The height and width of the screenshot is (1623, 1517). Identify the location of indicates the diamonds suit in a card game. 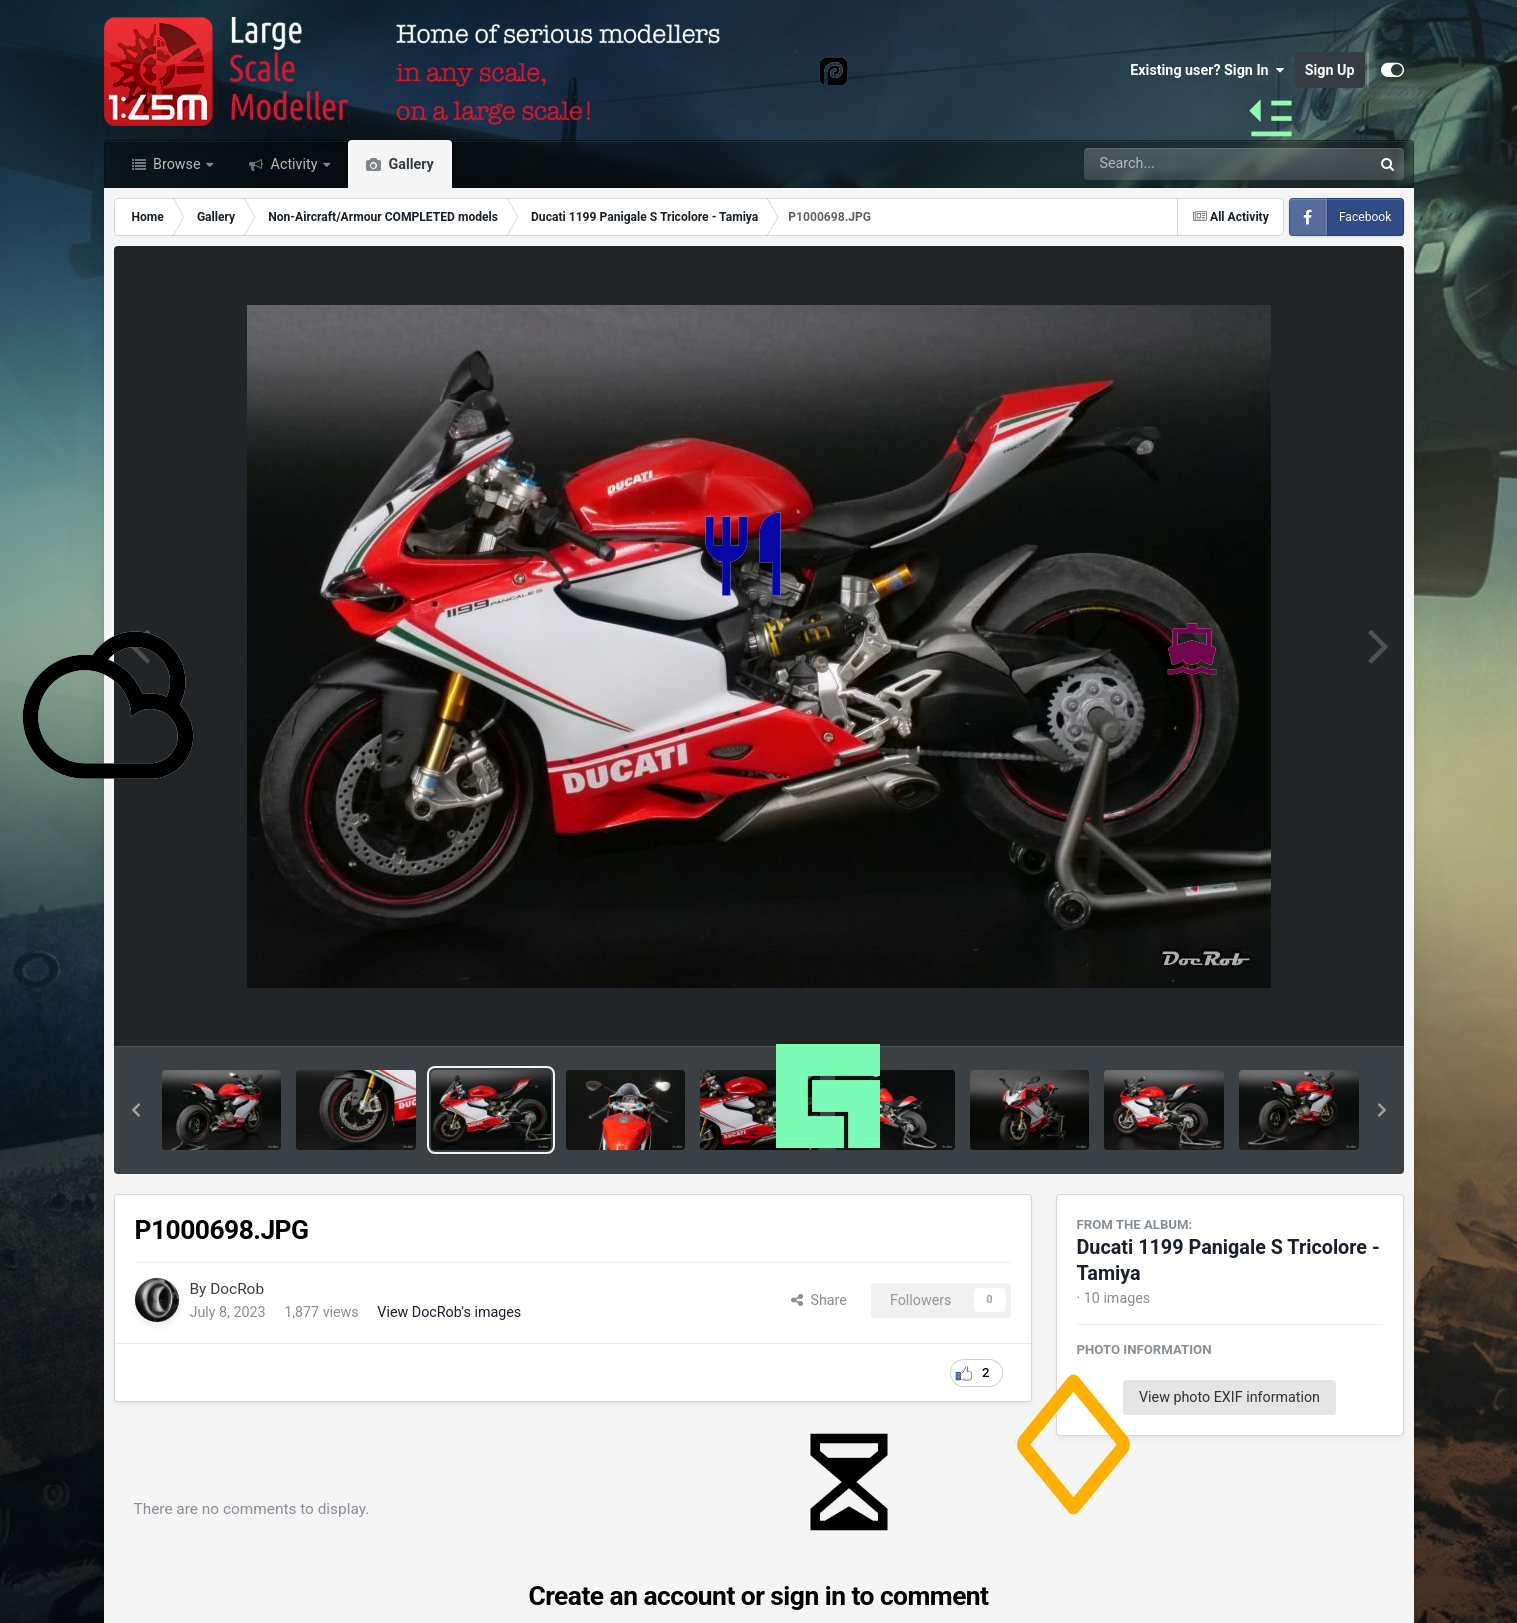
(1073, 1444).